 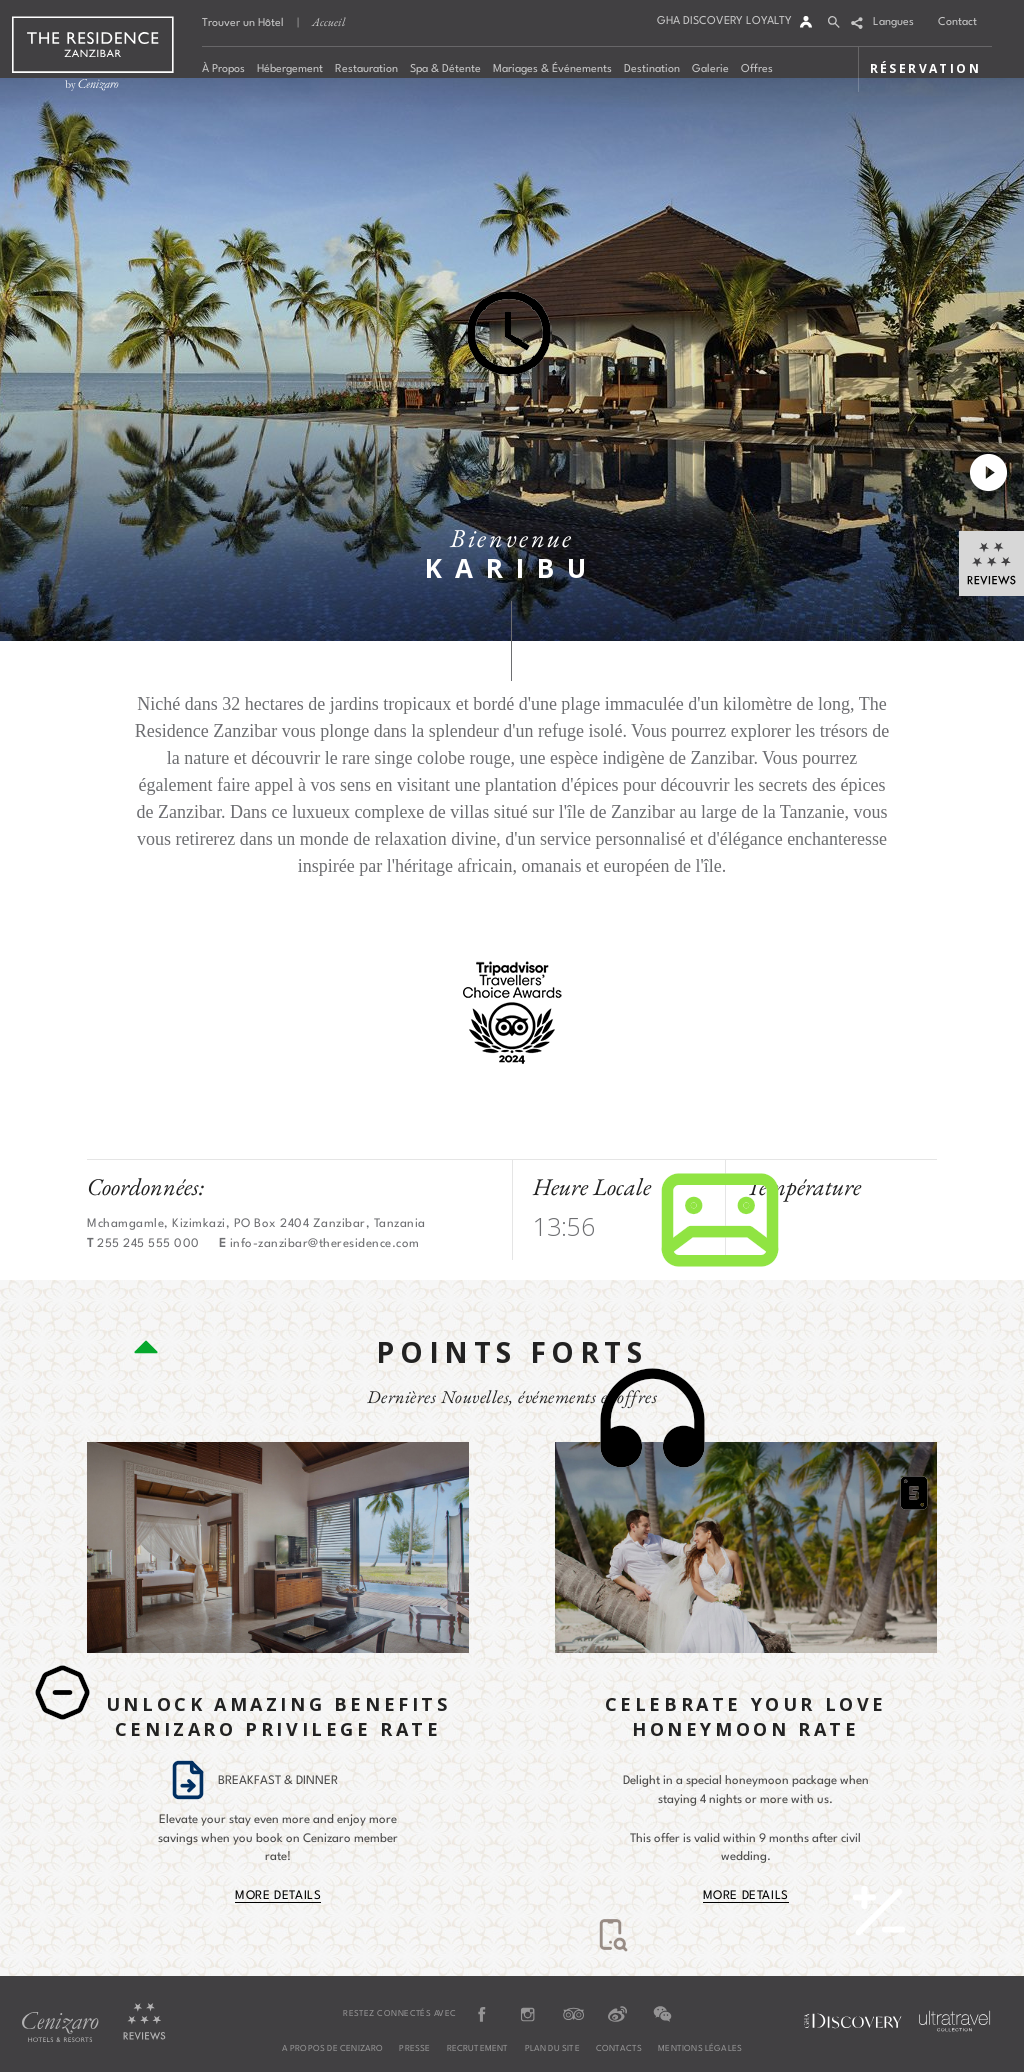 I want to click on export or send file, so click(x=188, y=1780).